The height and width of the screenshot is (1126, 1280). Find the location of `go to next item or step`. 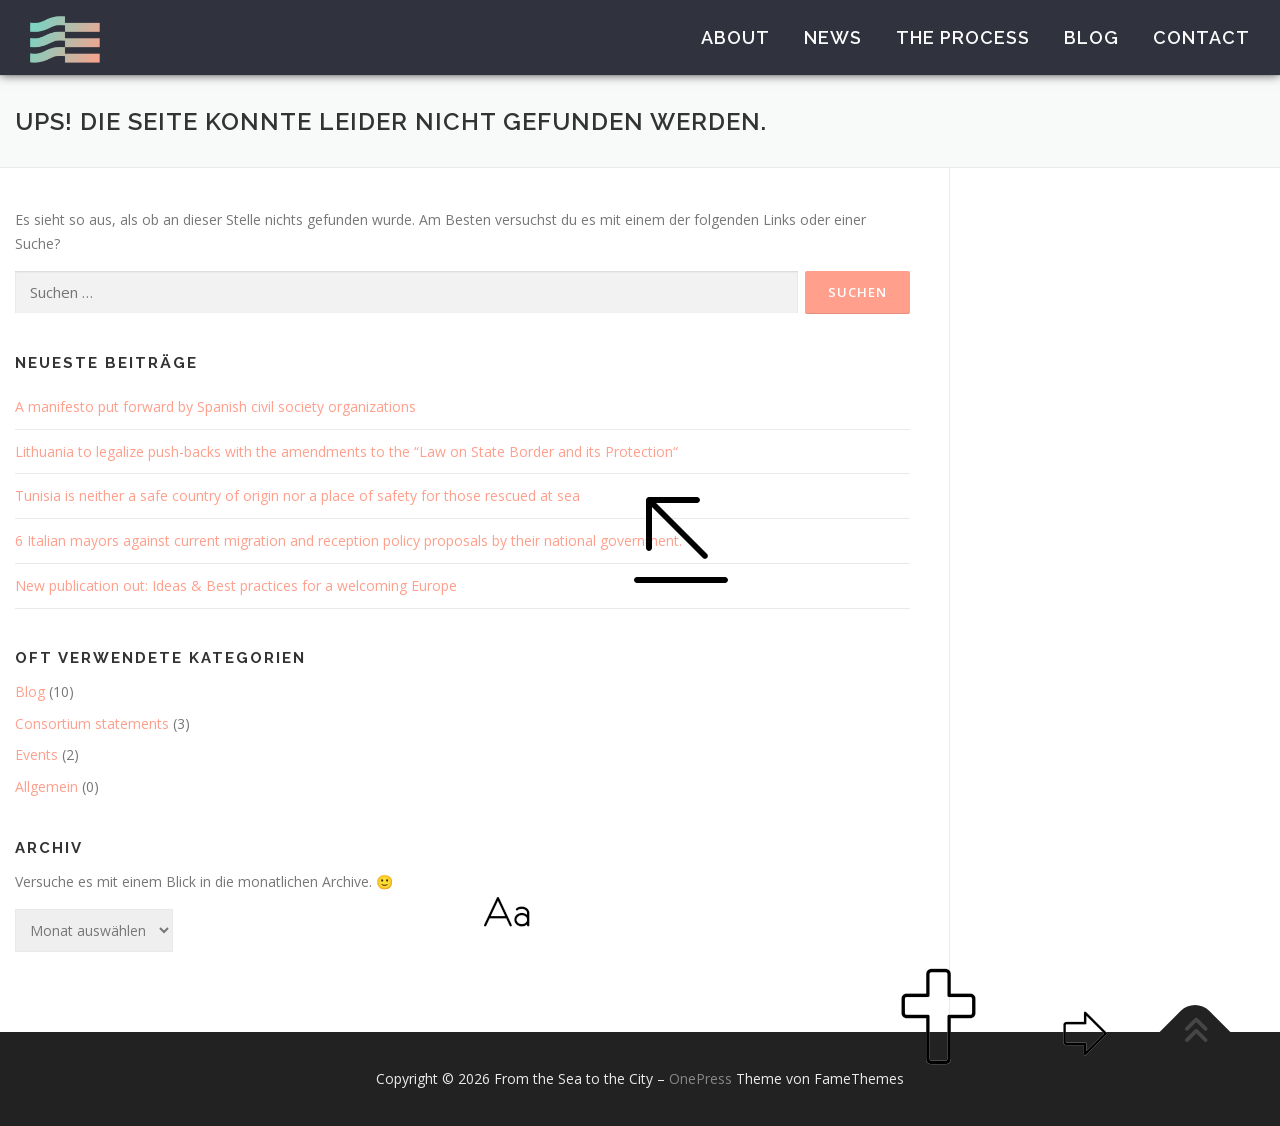

go to next item or step is located at coordinates (1083, 1033).